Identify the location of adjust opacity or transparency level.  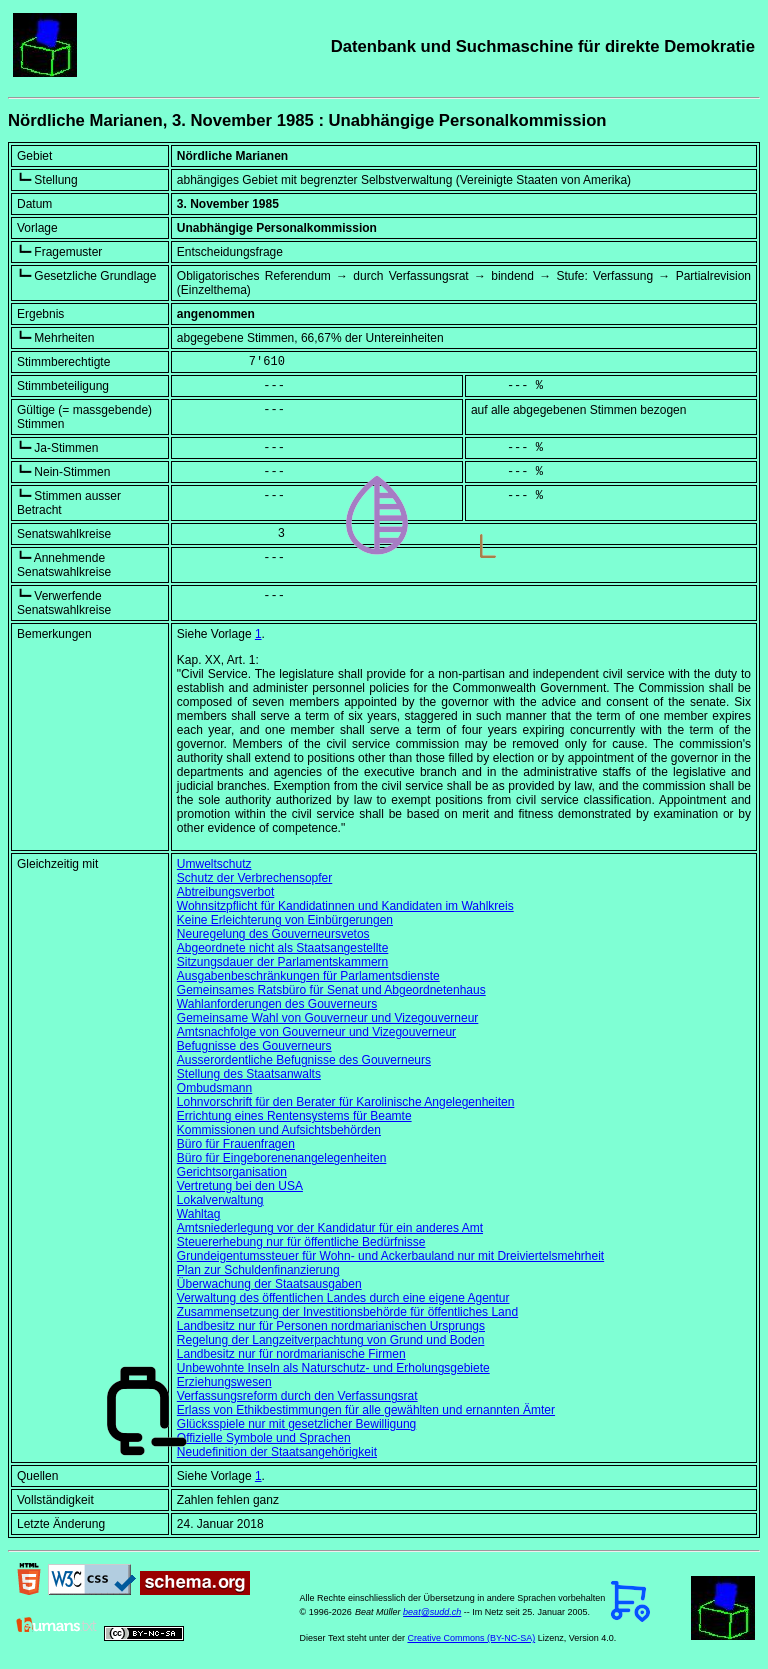
(377, 518).